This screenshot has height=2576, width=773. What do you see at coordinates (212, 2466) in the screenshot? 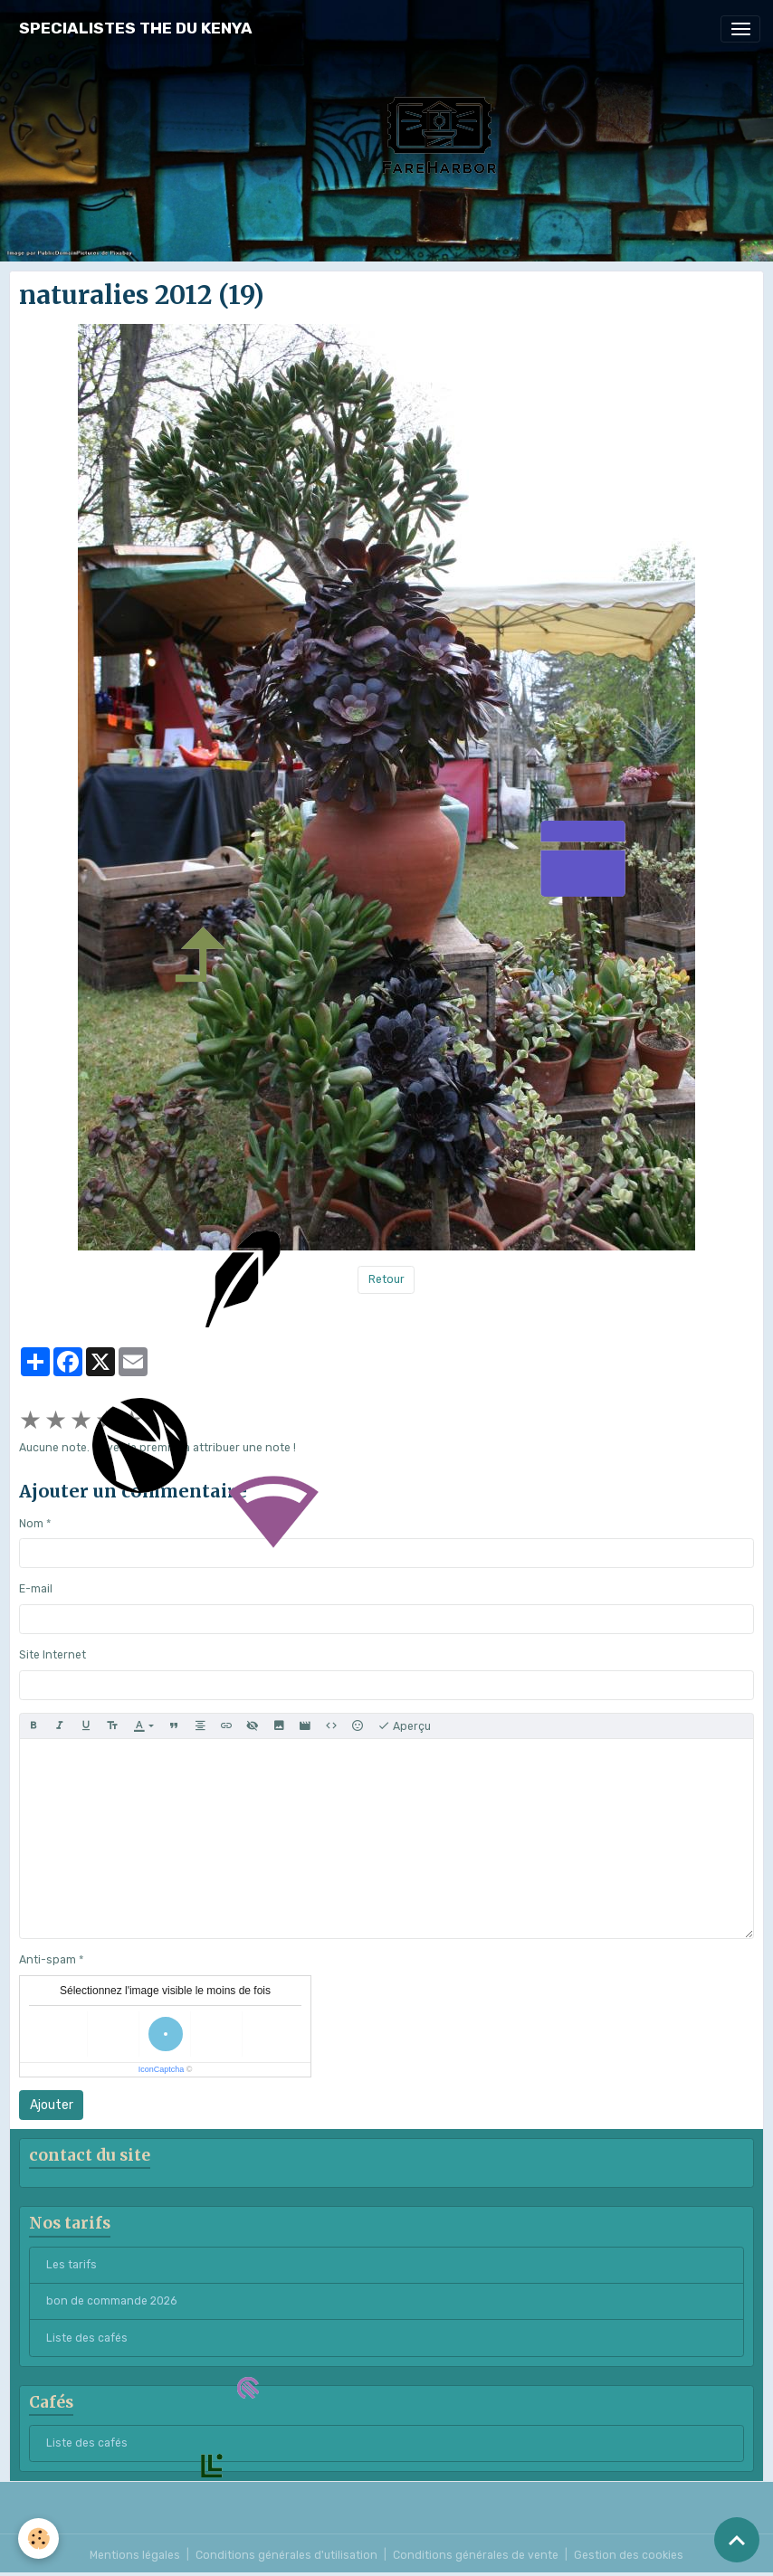
I see `linksys brand logo` at bounding box center [212, 2466].